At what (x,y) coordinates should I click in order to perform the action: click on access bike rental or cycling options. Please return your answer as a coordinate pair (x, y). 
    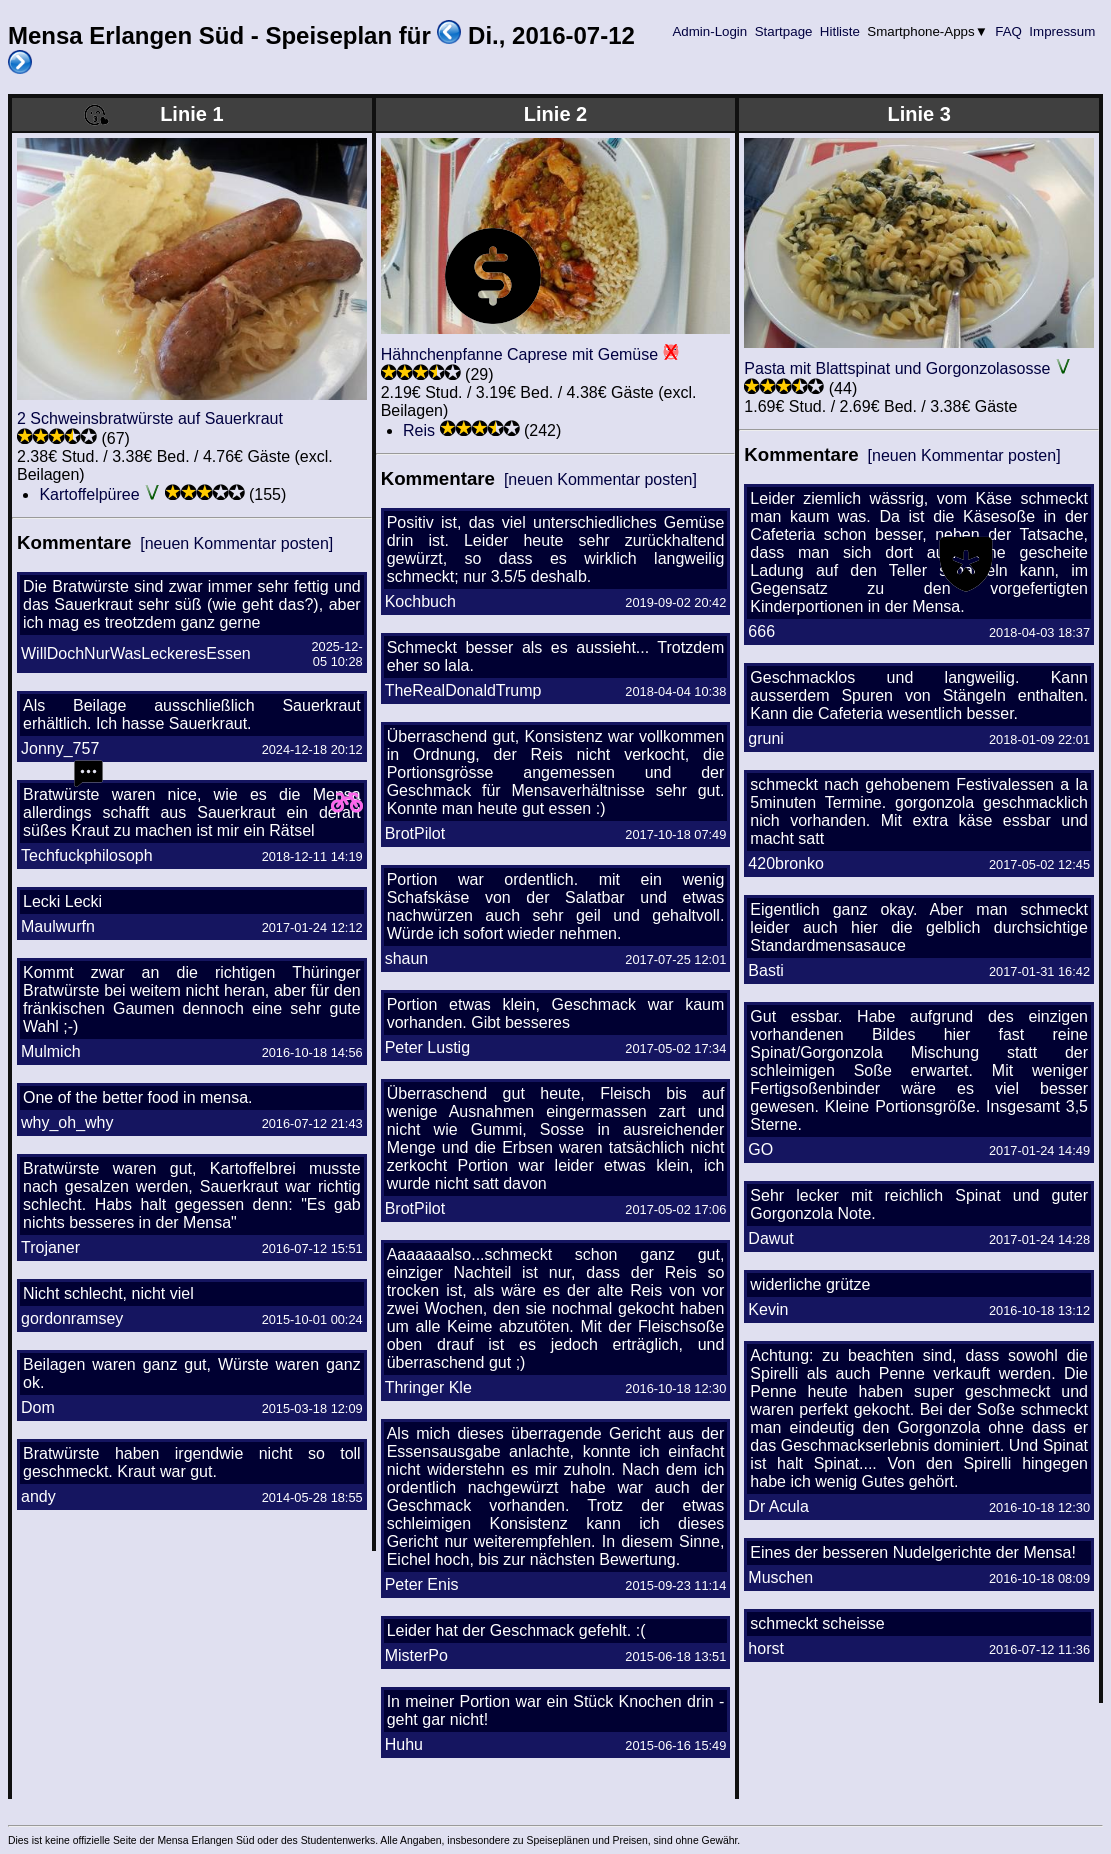
    Looking at the image, I should click on (347, 802).